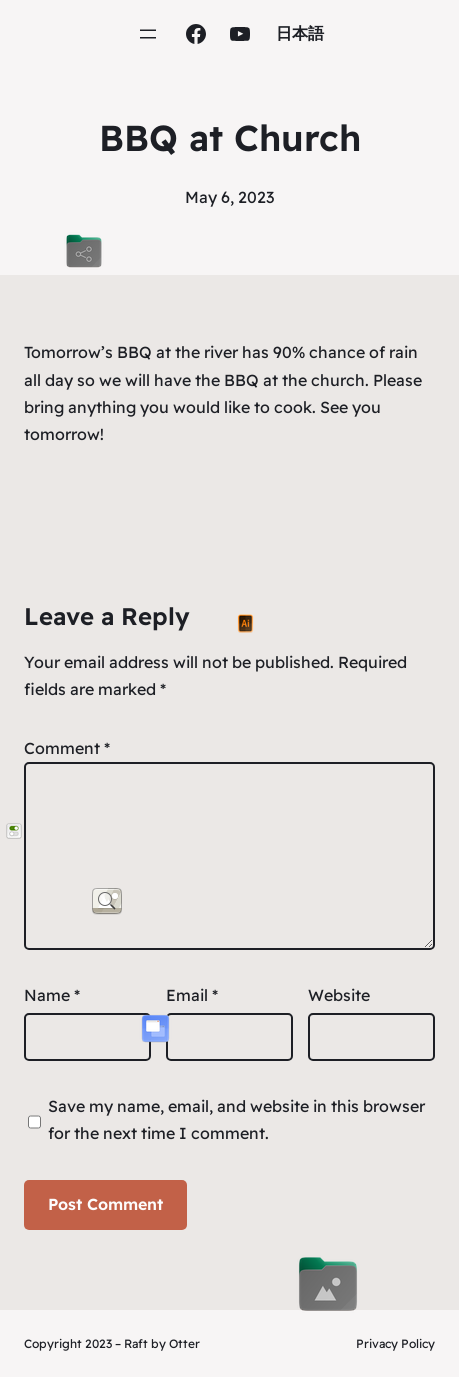 Image resolution: width=459 pixels, height=1377 pixels. What do you see at coordinates (84, 251) in the screenshot?
I see `open your public shared folder` at bounding box center [84, 251].